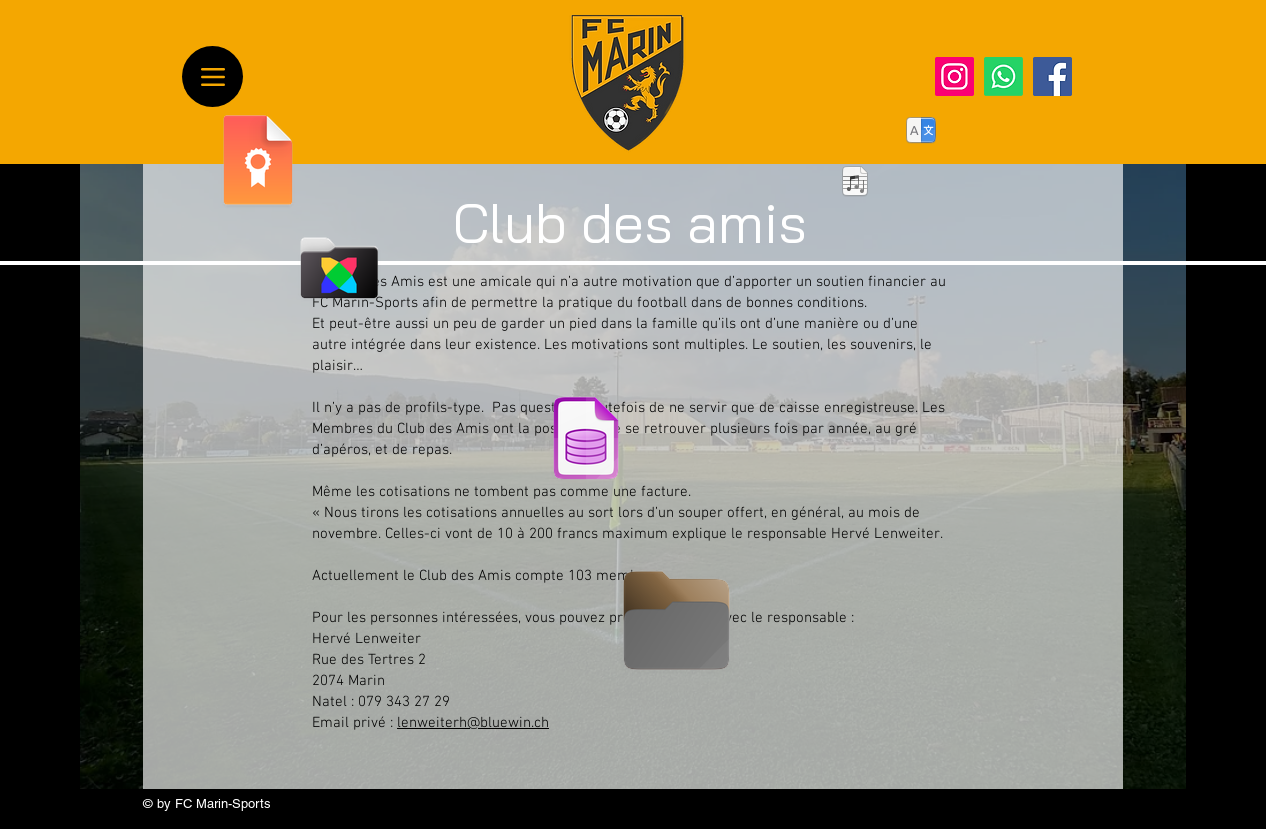 The height and width of the screenshot is (829, 1266). What do you see at coordinates (586, 438) in the screenshot?
I see `libreoffice base database template file` at bounding box center [586, 438].